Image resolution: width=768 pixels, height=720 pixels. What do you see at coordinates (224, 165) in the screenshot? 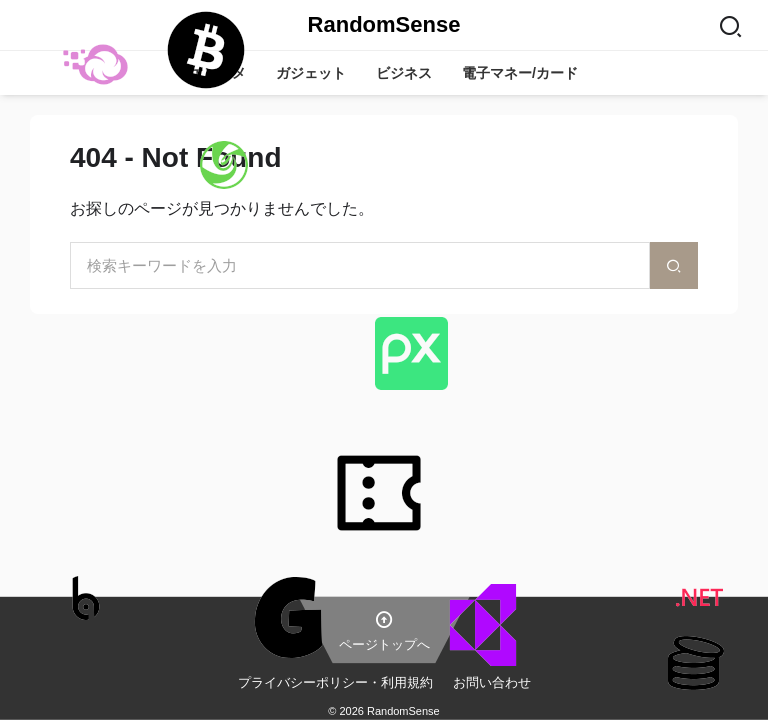
I see `open deepin desktop environment settings` at bounding box center [224, 165].